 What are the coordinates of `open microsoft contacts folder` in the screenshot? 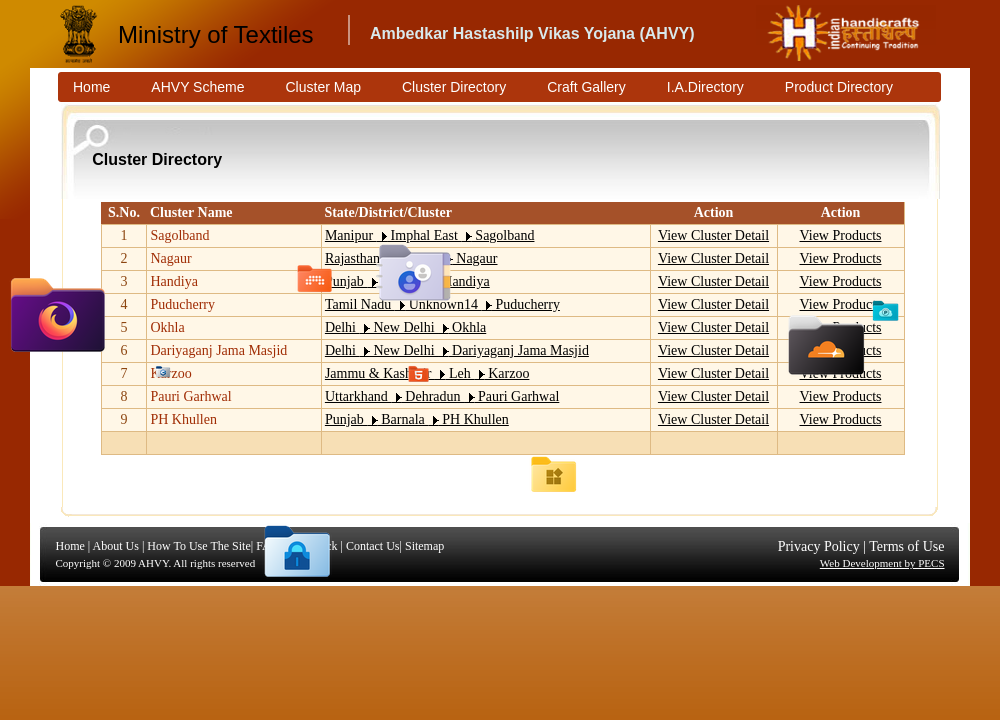 It's located at (414, 274).